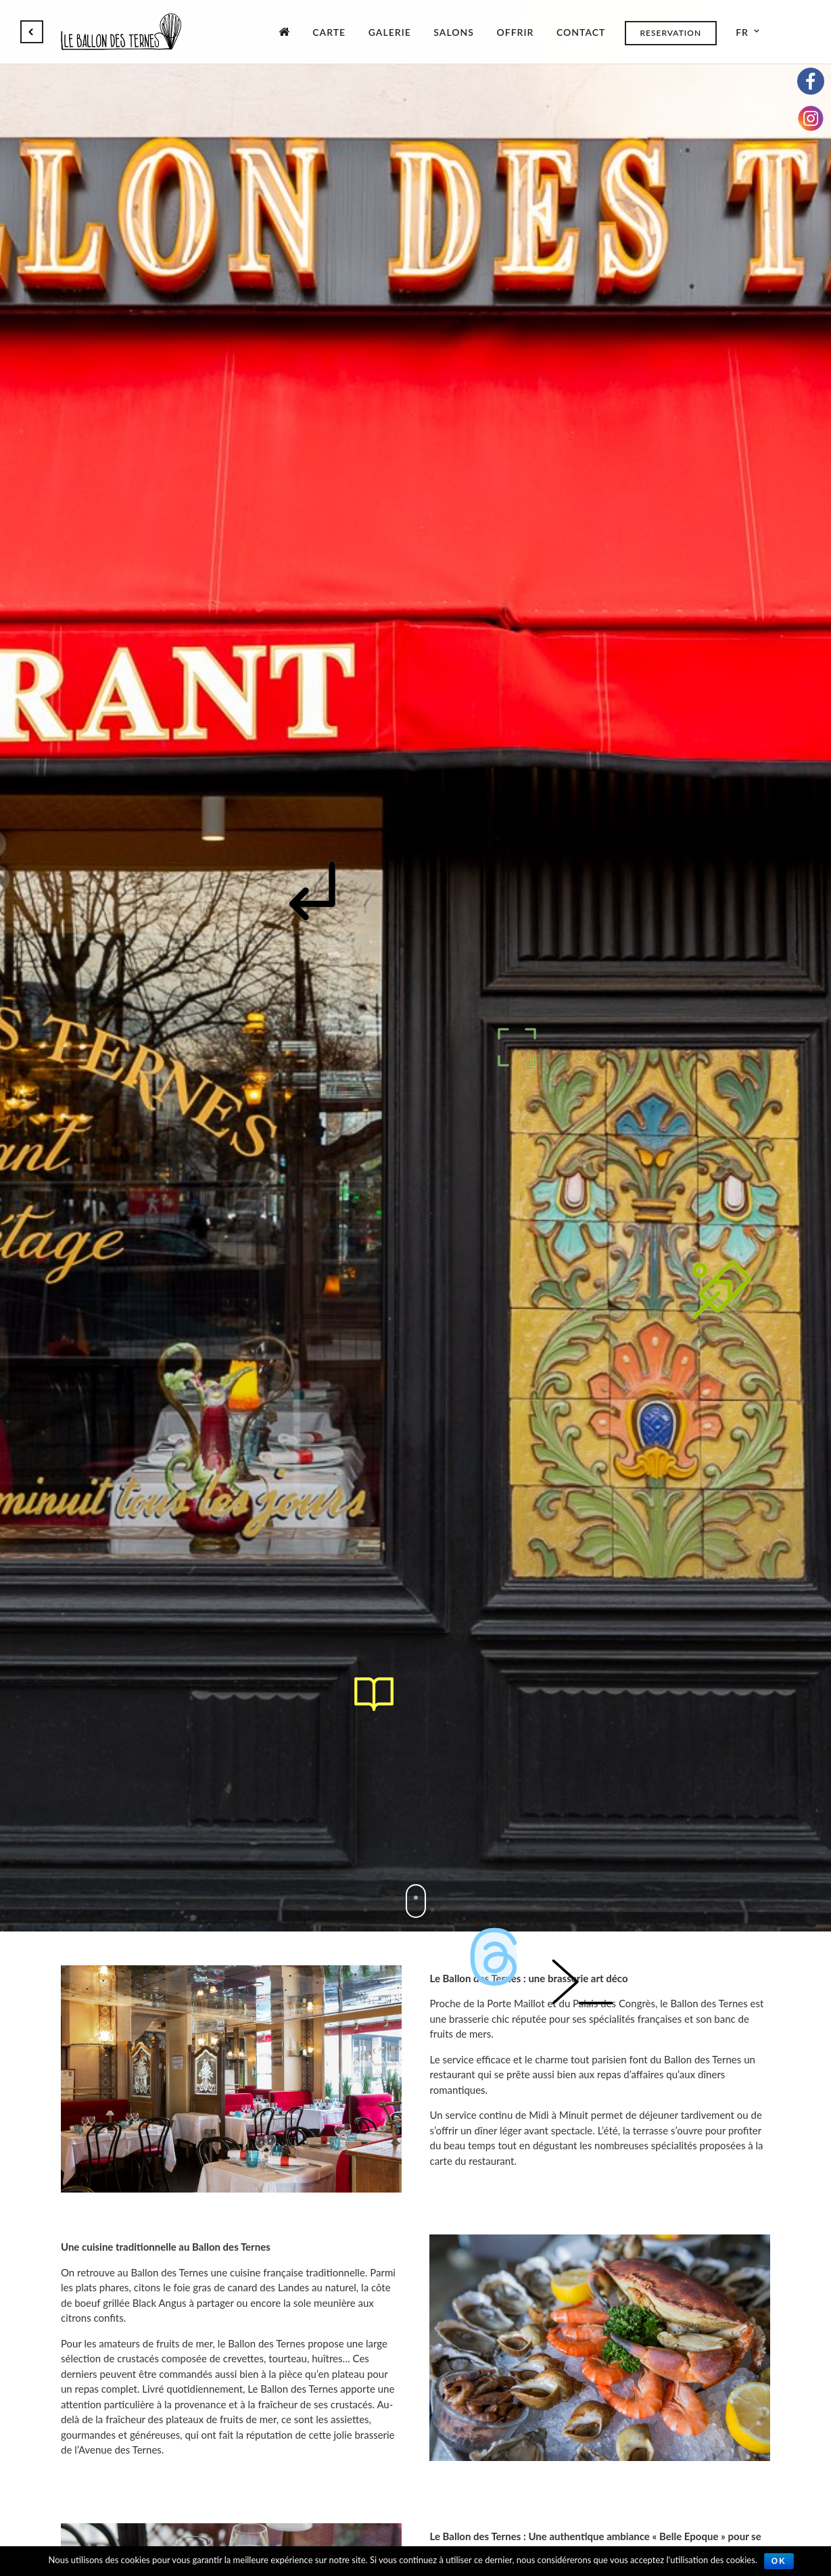  What do you see at coordinates (374, 1691) in the screenshot?
I see `open reading mode or e-reader` at bounding box center [374, 1691].